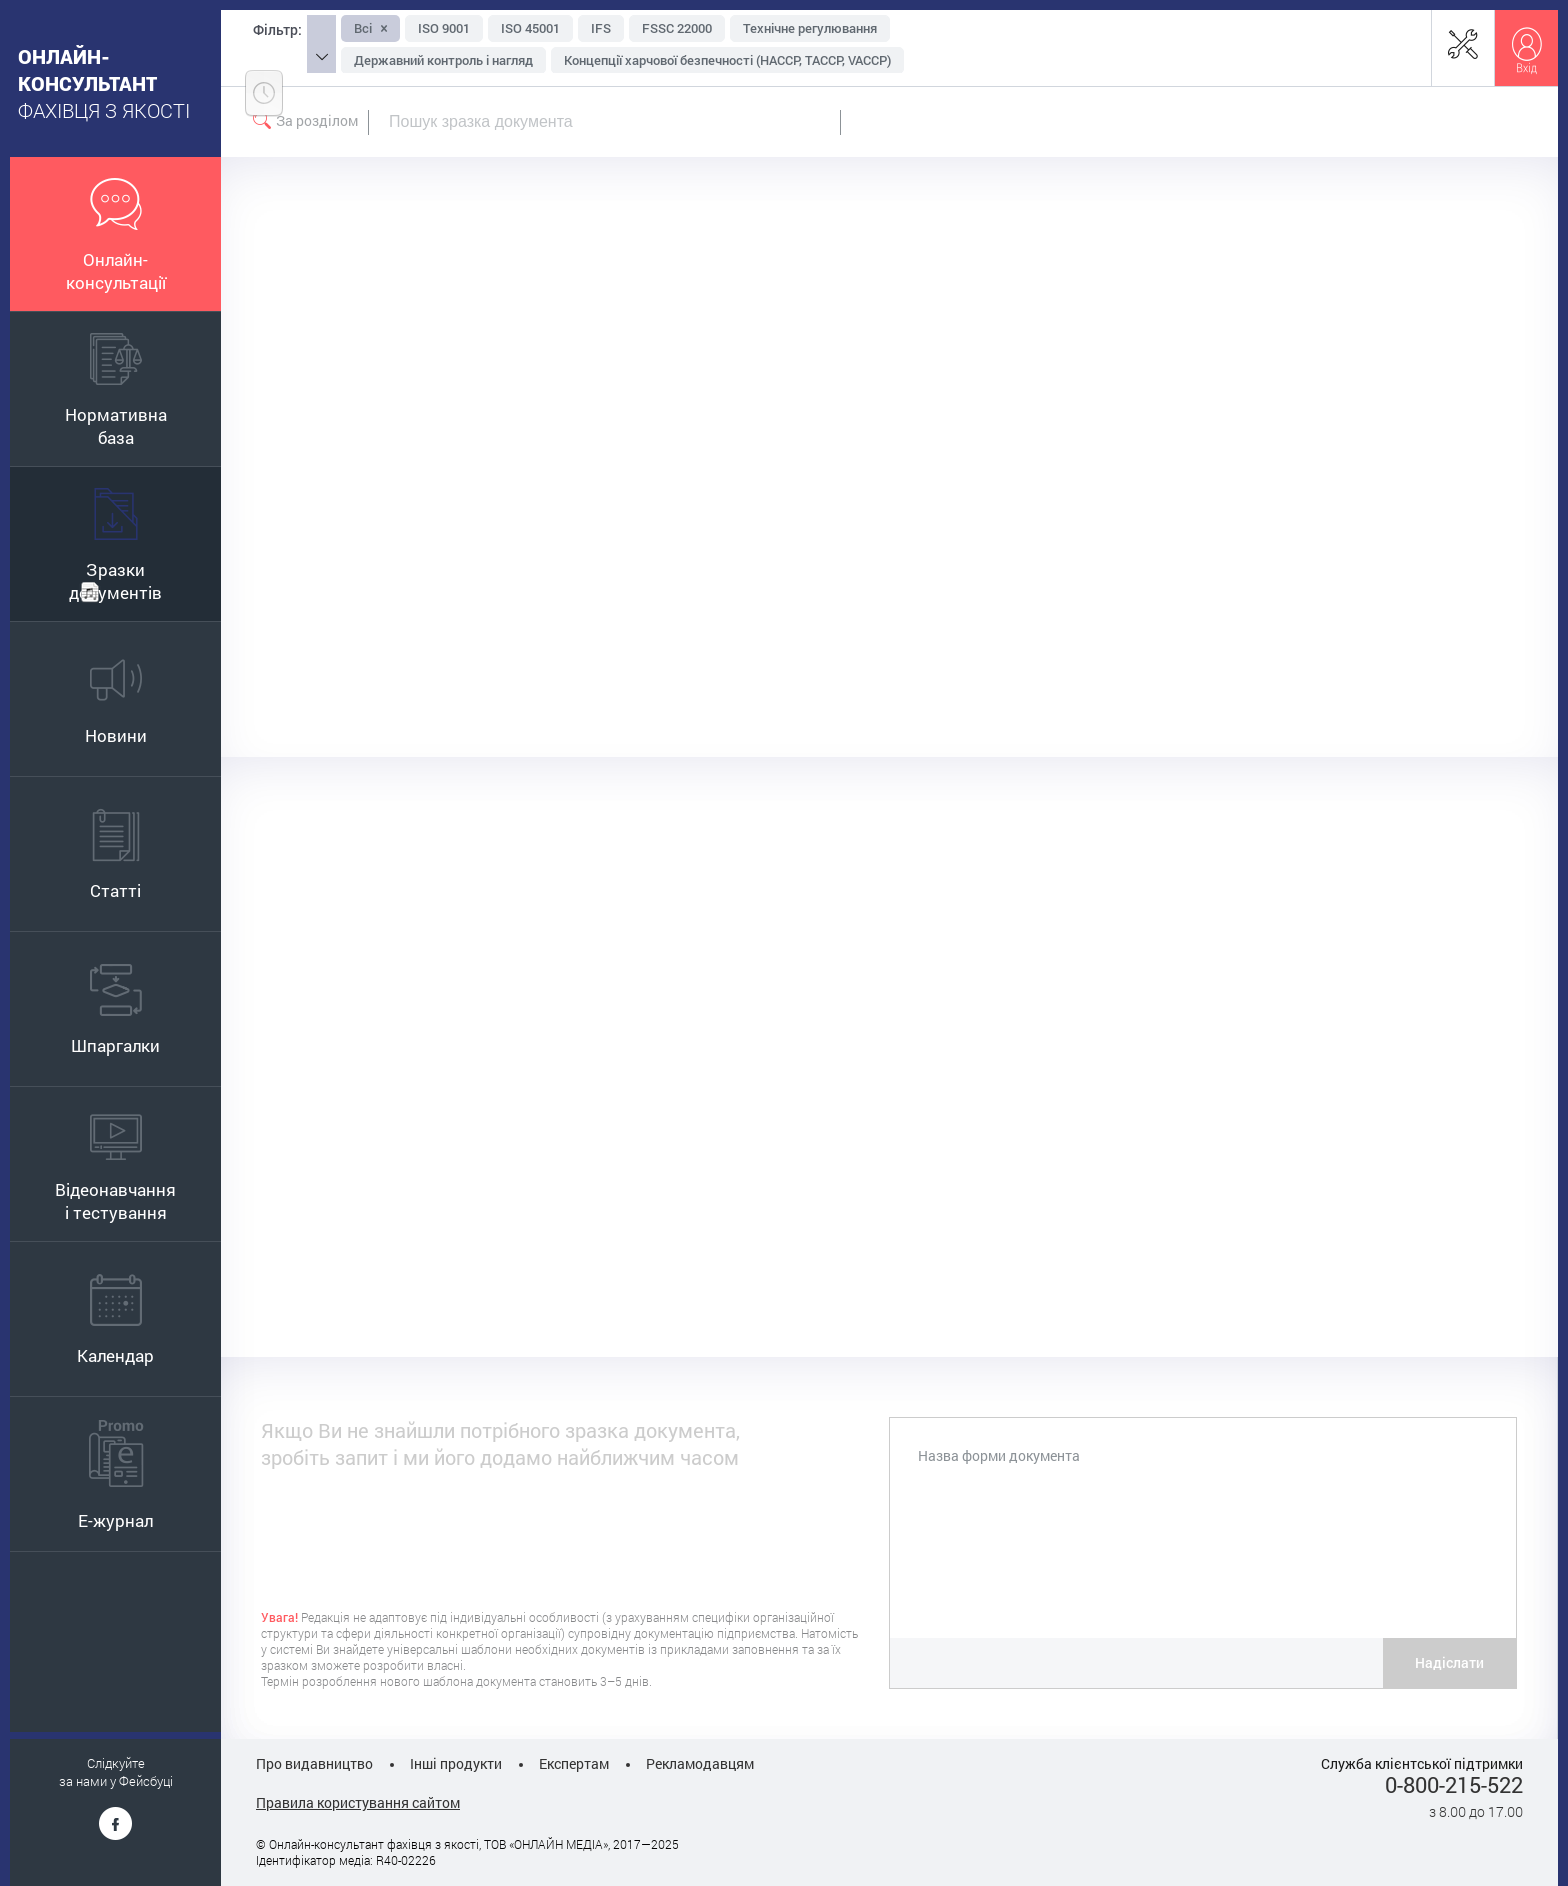 The height and width of the screenshot is (1886, 1568). I want to click on image is currently loading, so click(264, 93).